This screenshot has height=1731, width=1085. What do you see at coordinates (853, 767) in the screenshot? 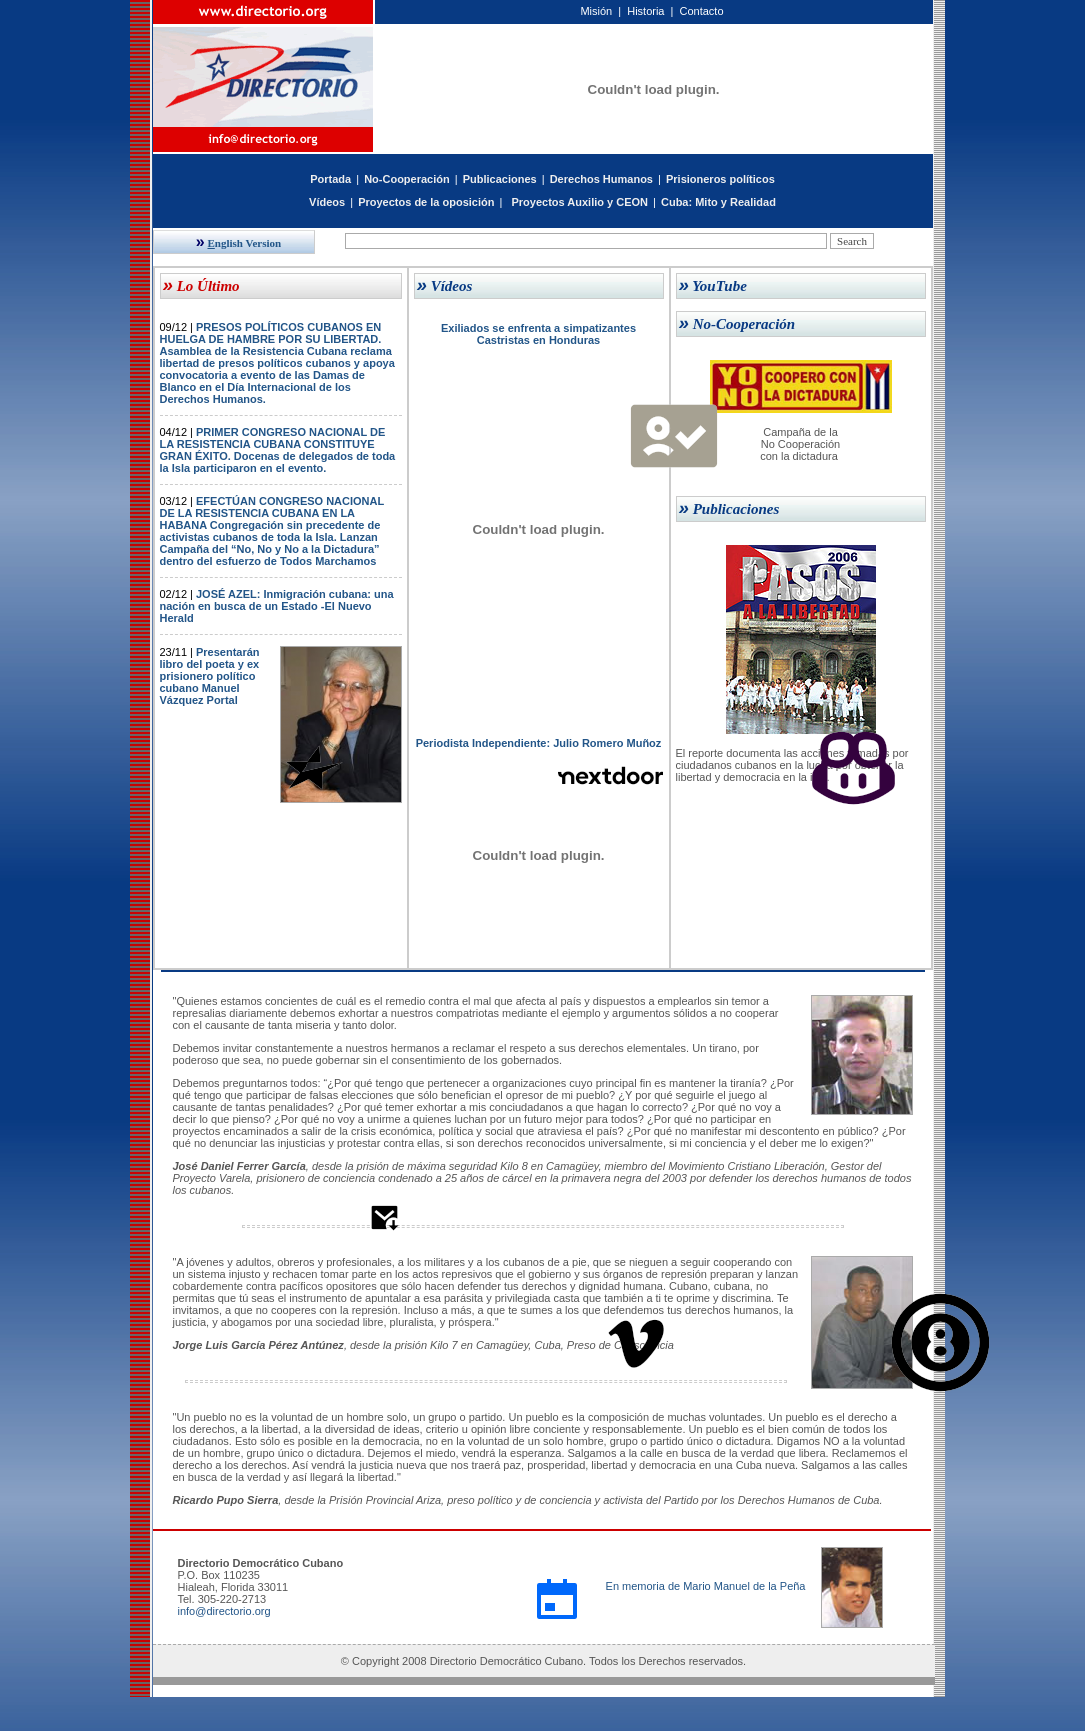
I see `open microsoft copilot` at bounding box center [853, 767].